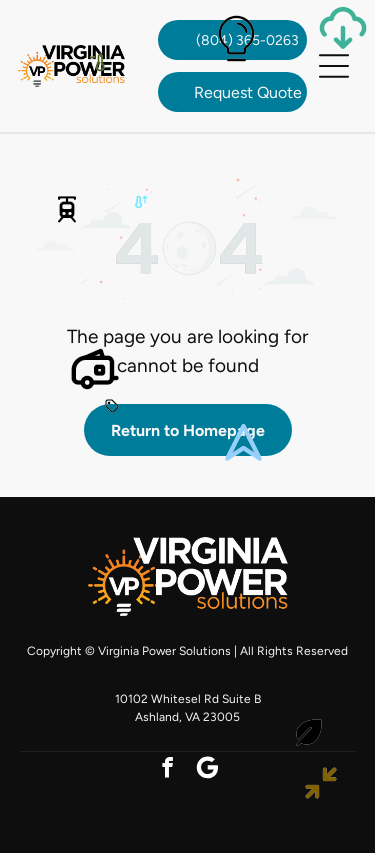  I want to click on collapse or minimize content, so click(321, 783).